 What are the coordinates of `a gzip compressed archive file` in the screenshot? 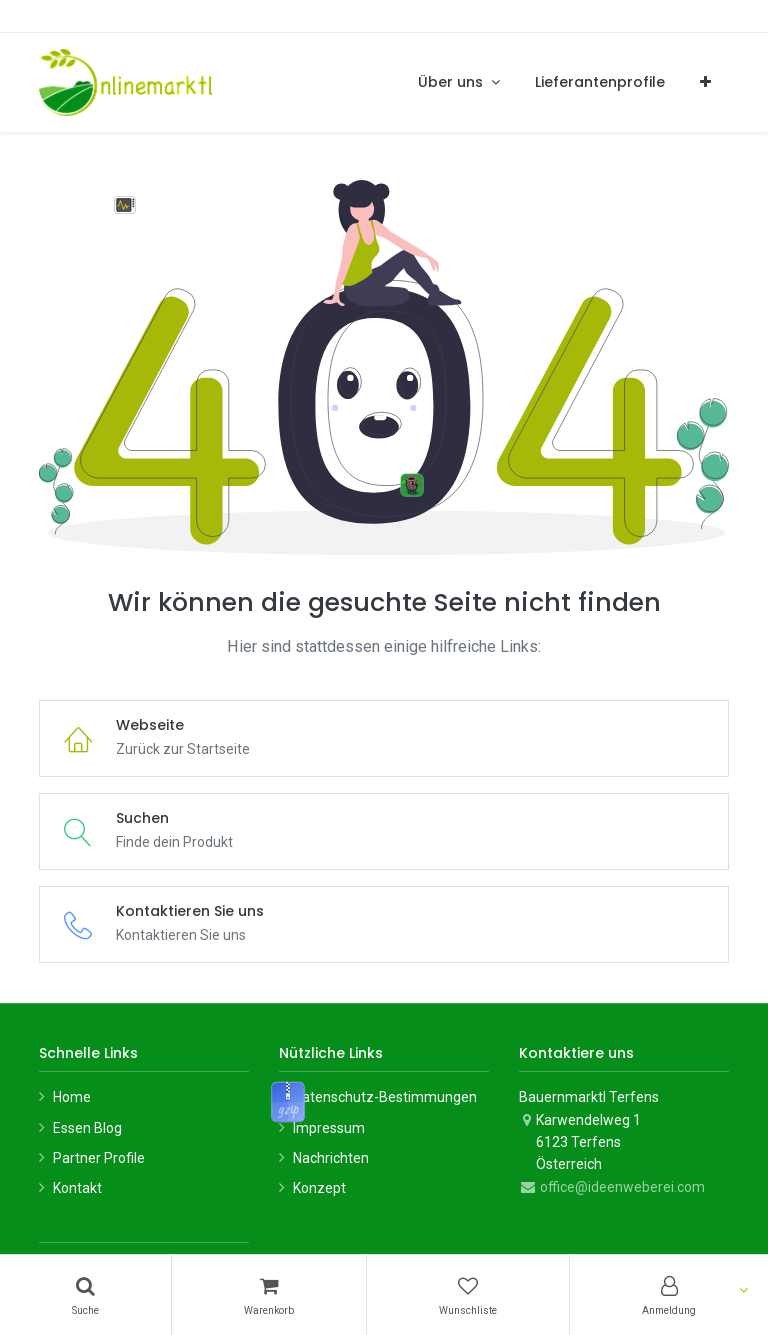 It's located at (288, 1102).